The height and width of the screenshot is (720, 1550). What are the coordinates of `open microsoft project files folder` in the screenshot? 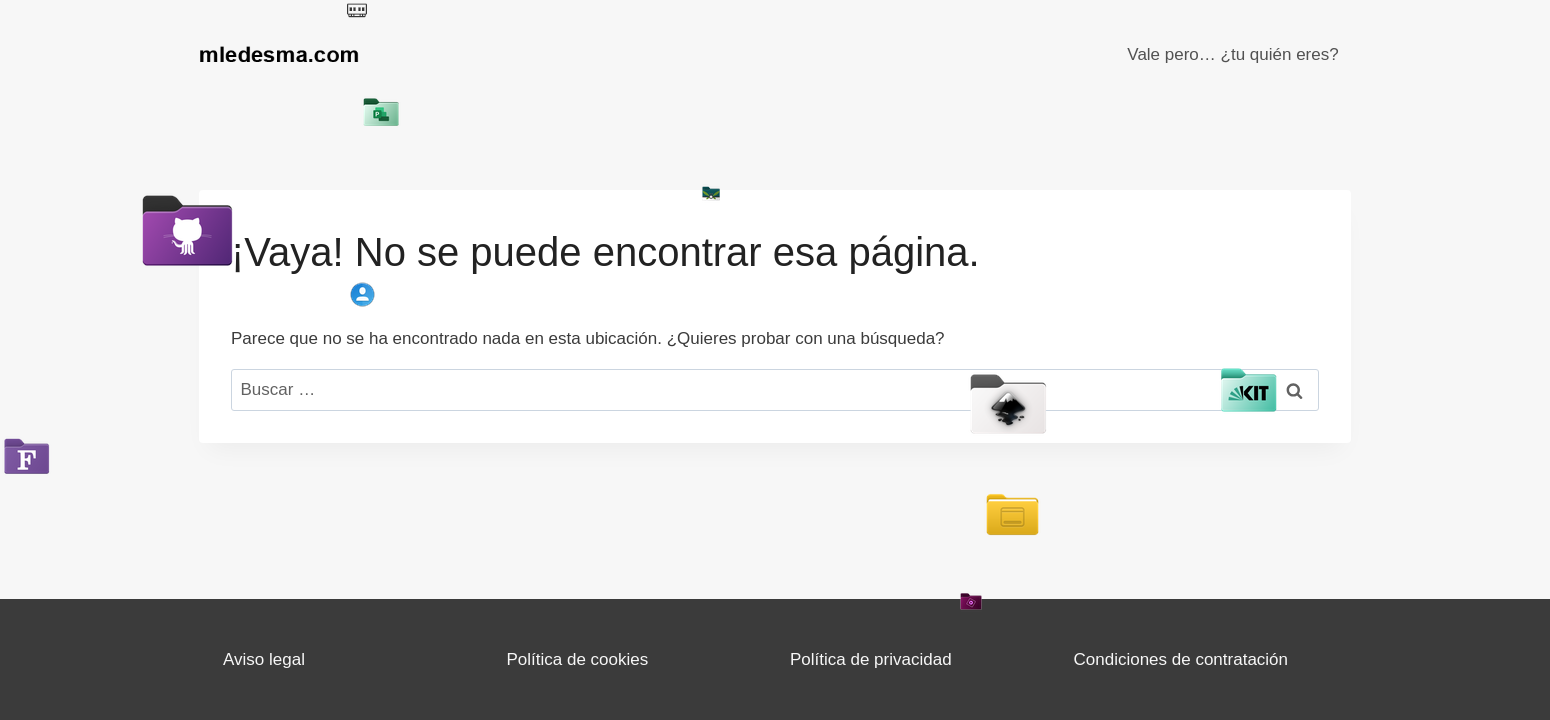 It's located at (381, 113).